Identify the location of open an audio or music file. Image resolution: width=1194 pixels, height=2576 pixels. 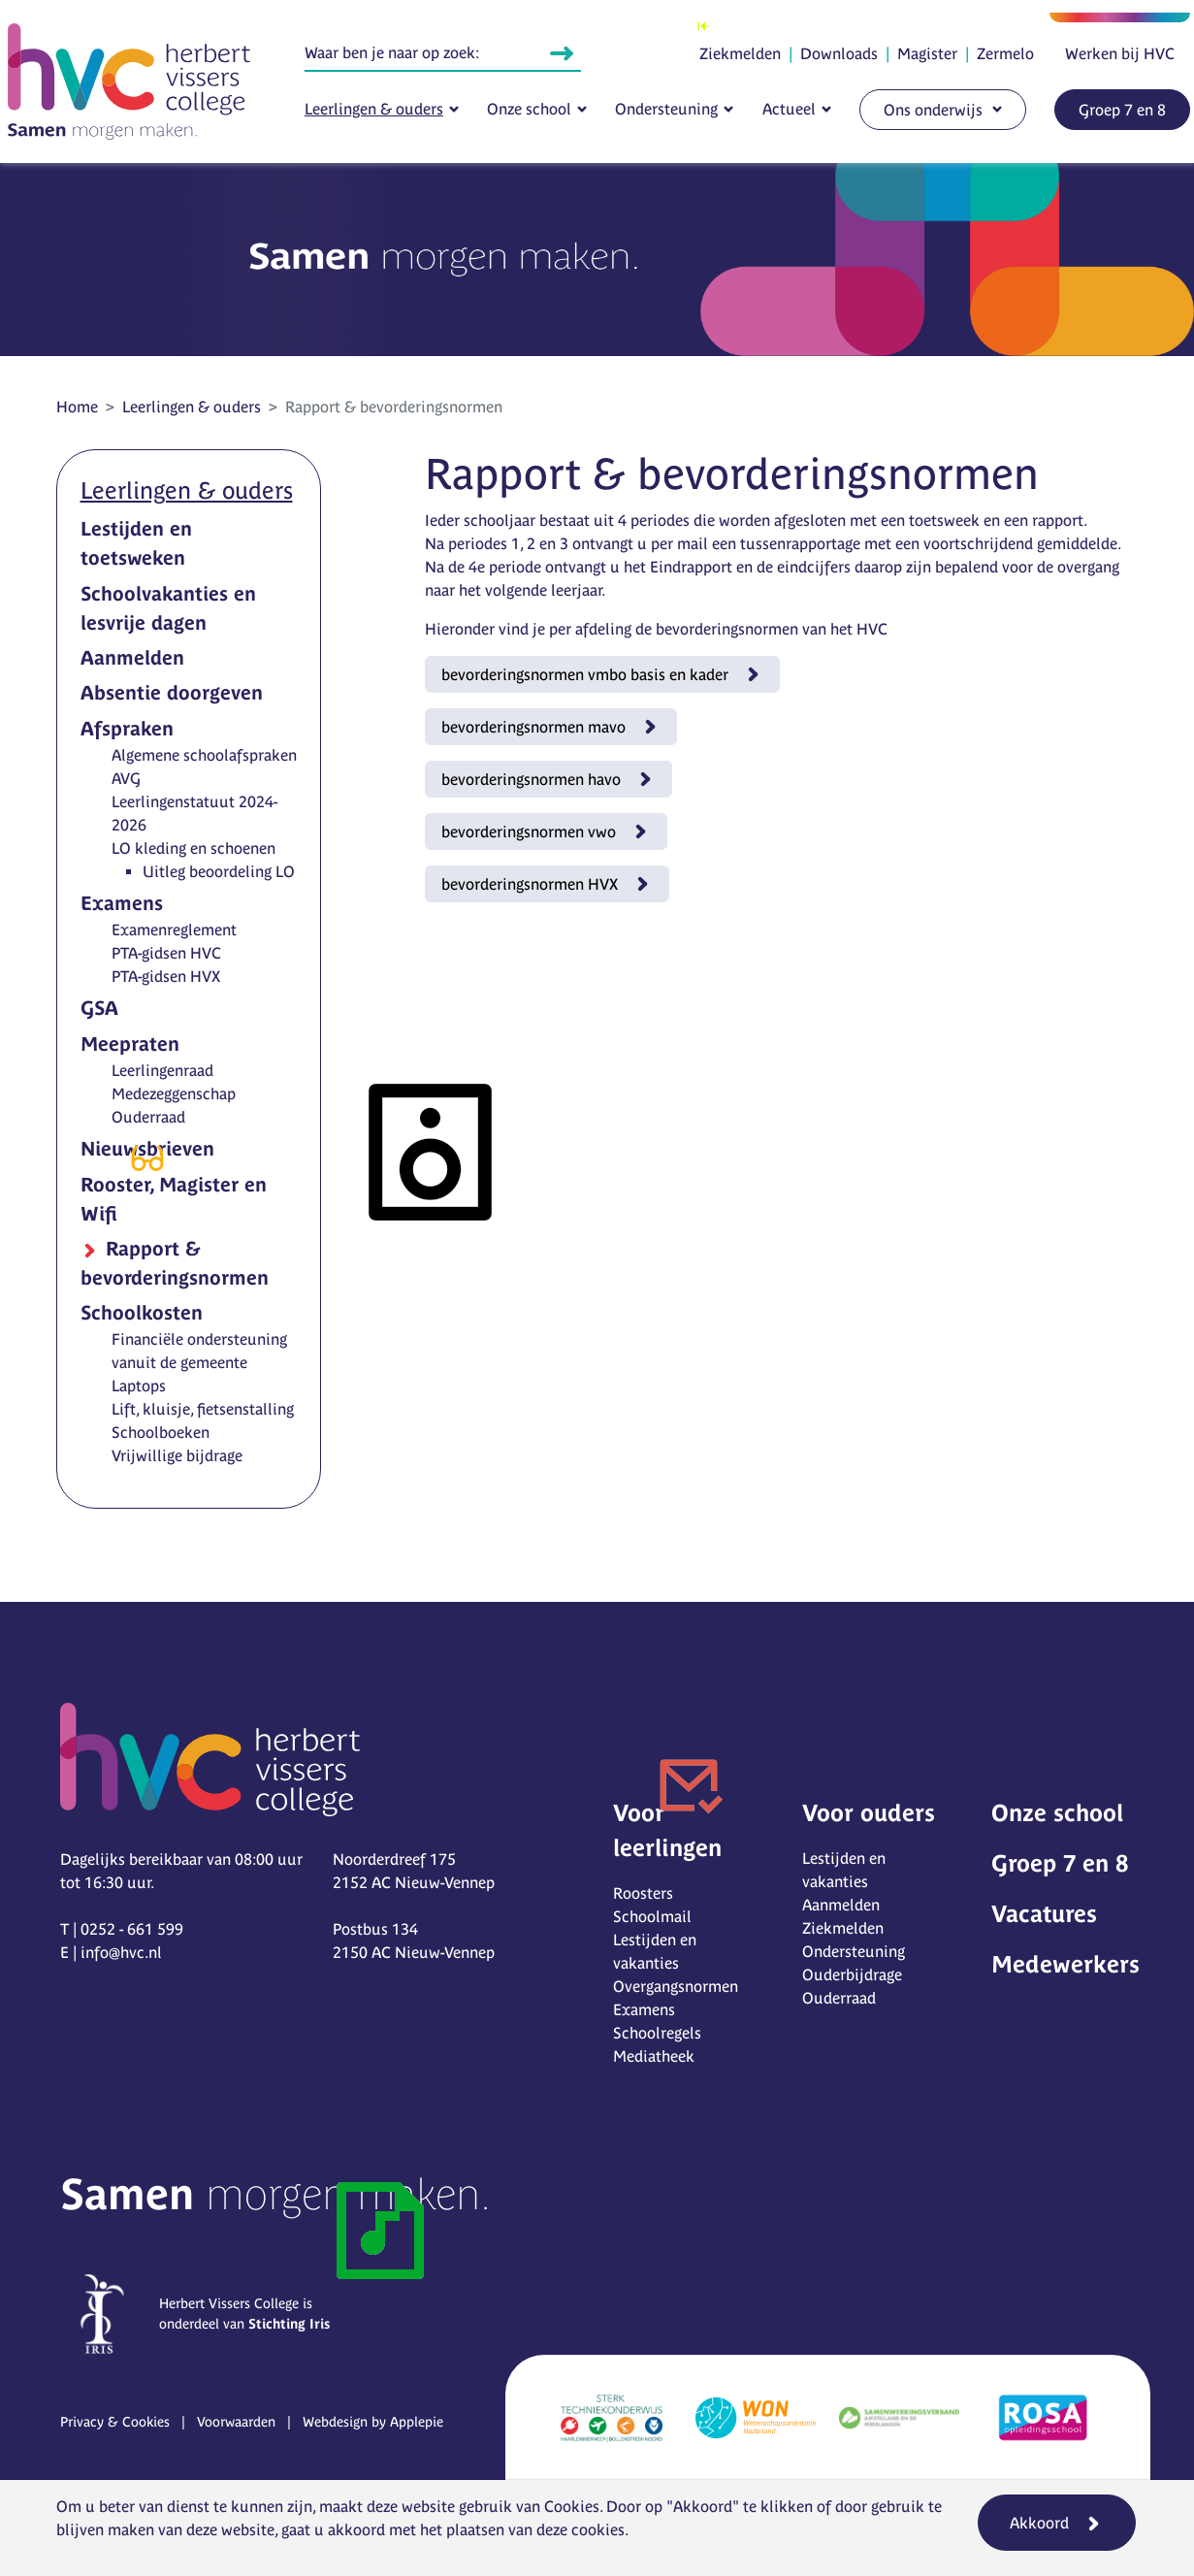
(380, 2231).